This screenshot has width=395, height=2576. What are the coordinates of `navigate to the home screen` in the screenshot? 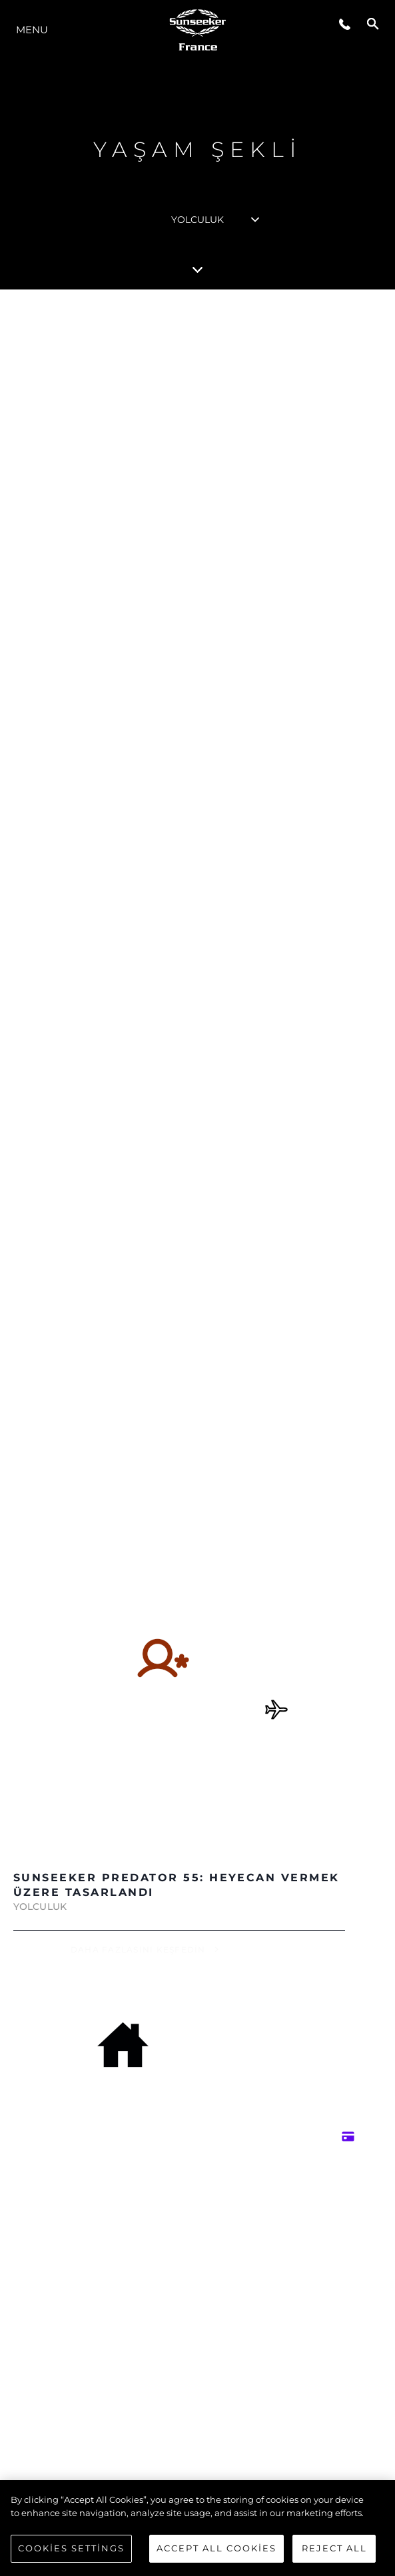 It's located at (123, 2044).